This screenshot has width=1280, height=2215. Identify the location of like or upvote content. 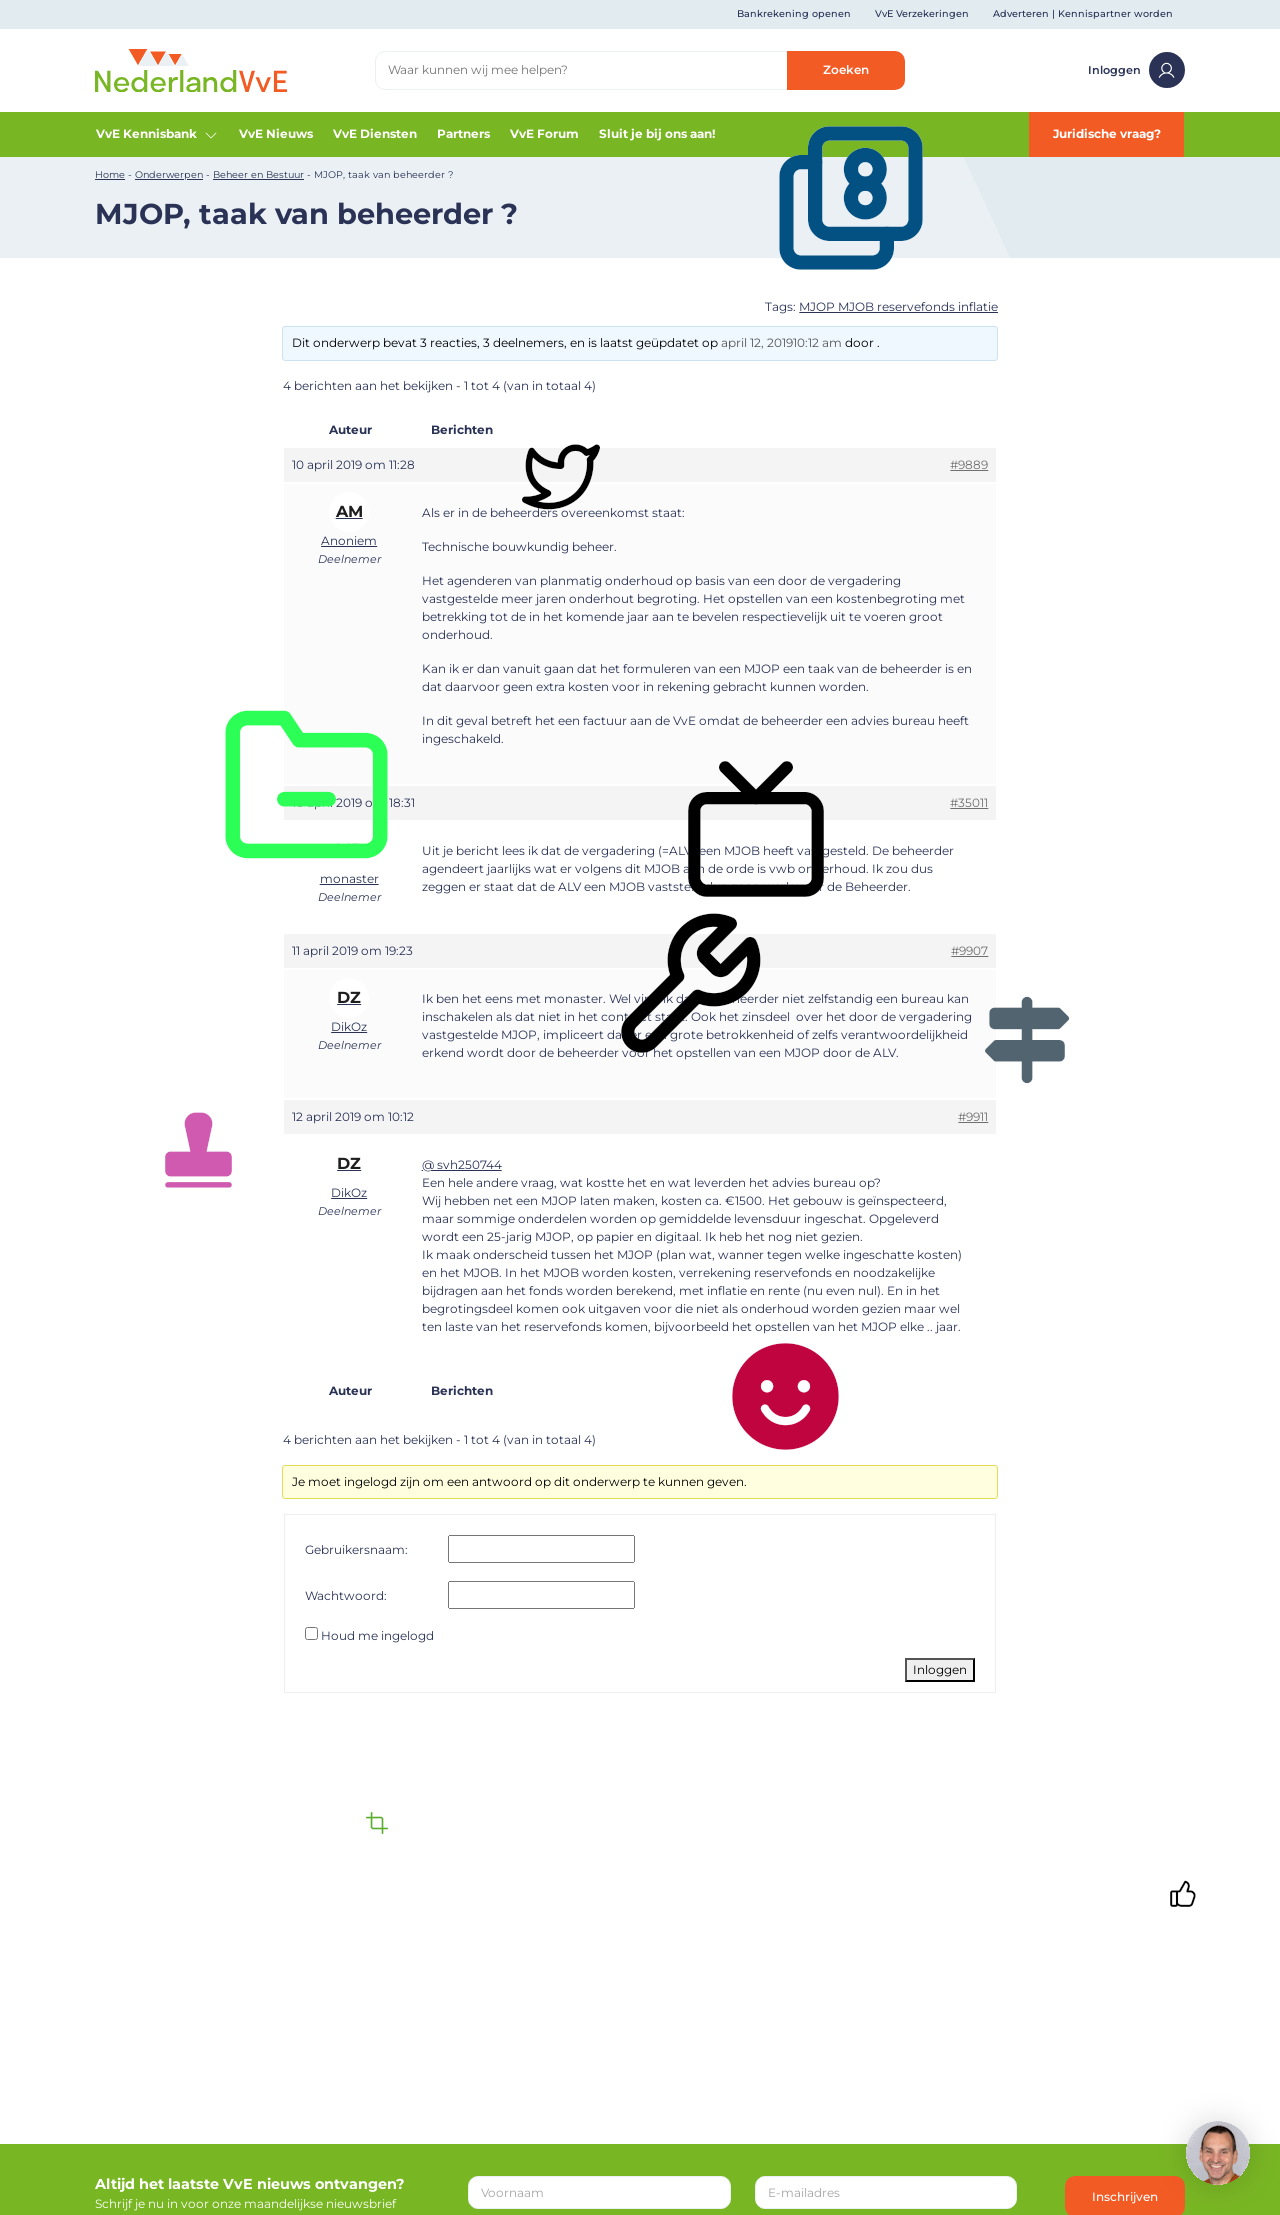
(1182, 1894).